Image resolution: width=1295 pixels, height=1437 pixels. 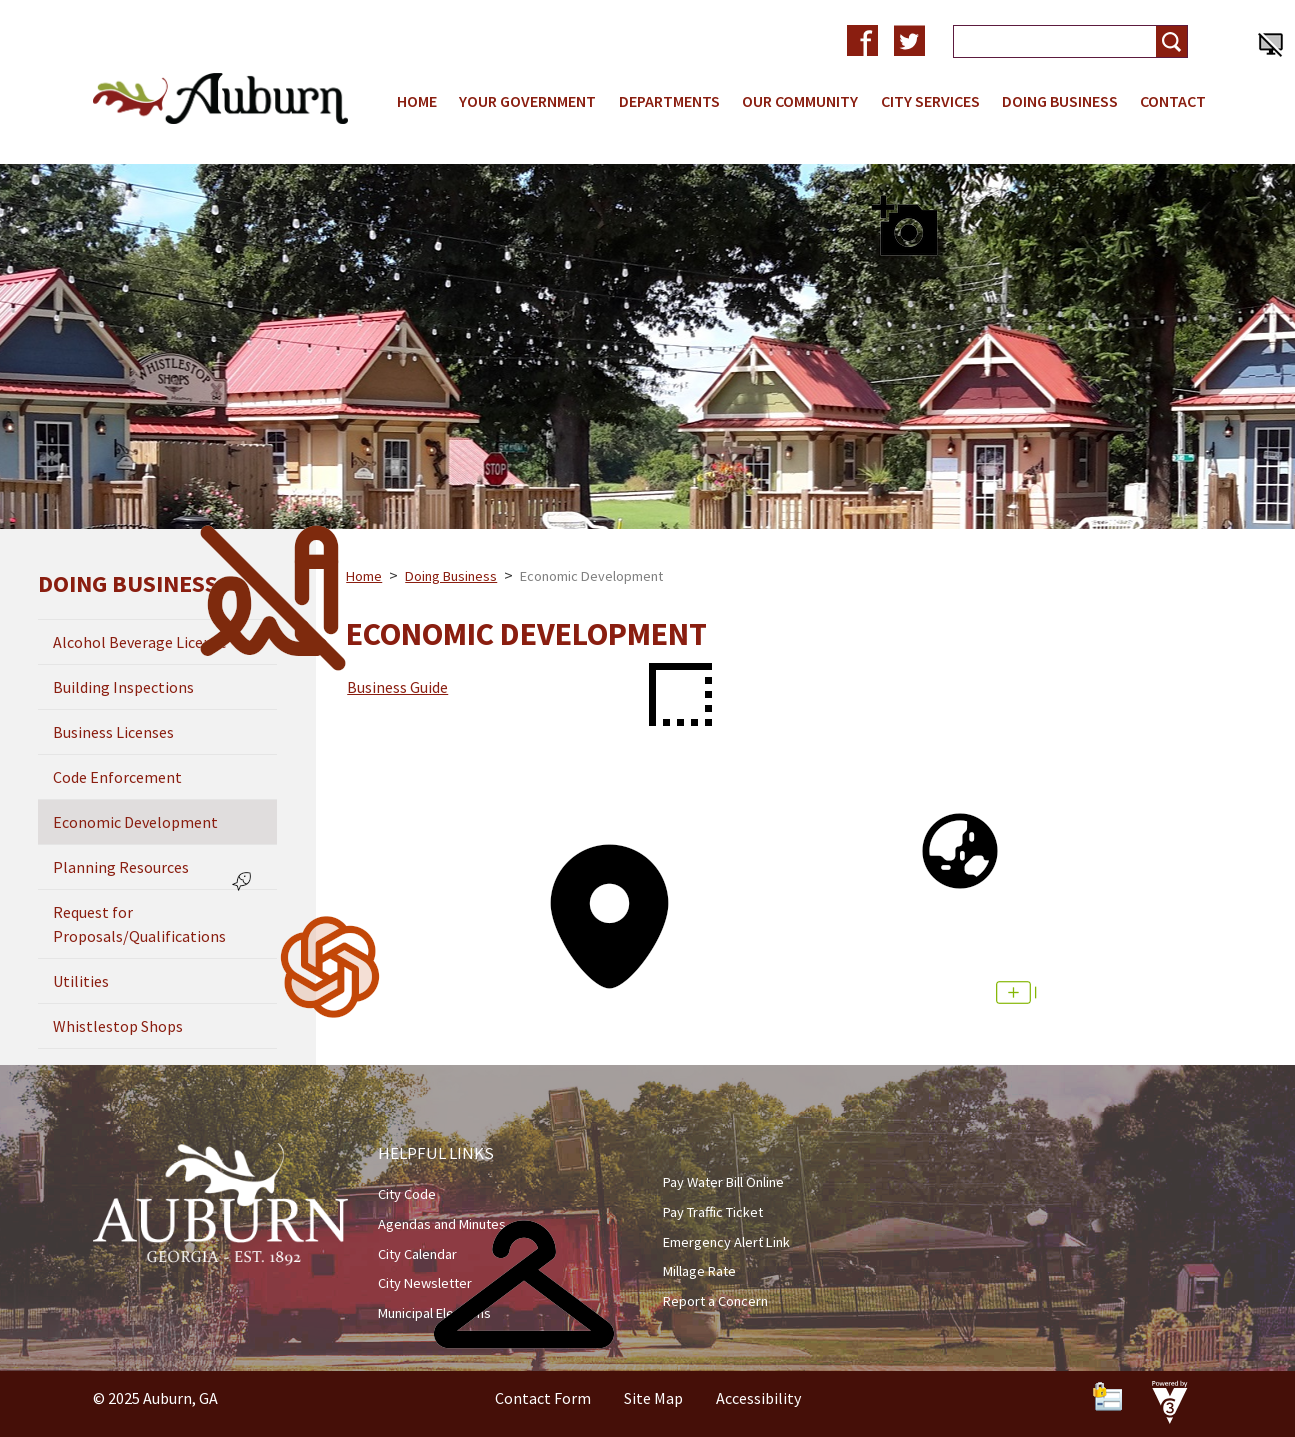 What do you see at coordinates (273, 598) in the screenshot?
I see `disable auto-signature or sign-off` at bounding box center [273, 598].